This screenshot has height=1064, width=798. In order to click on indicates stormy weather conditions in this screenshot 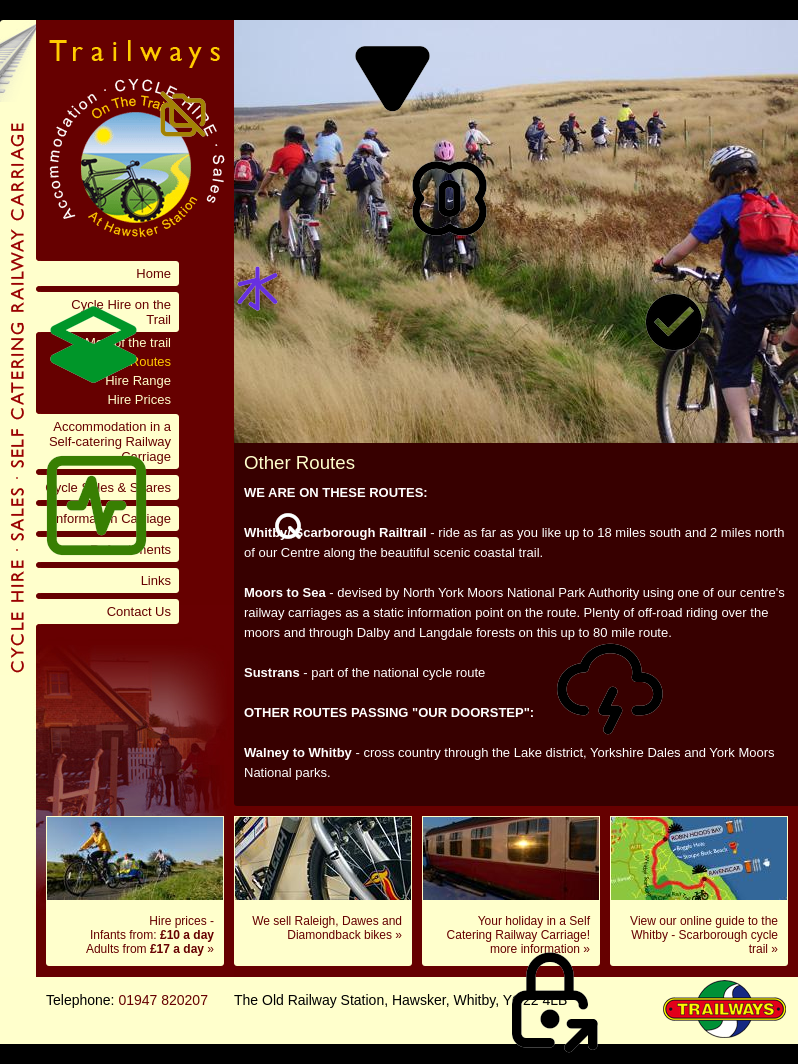, I will do `click(608, 682)`.